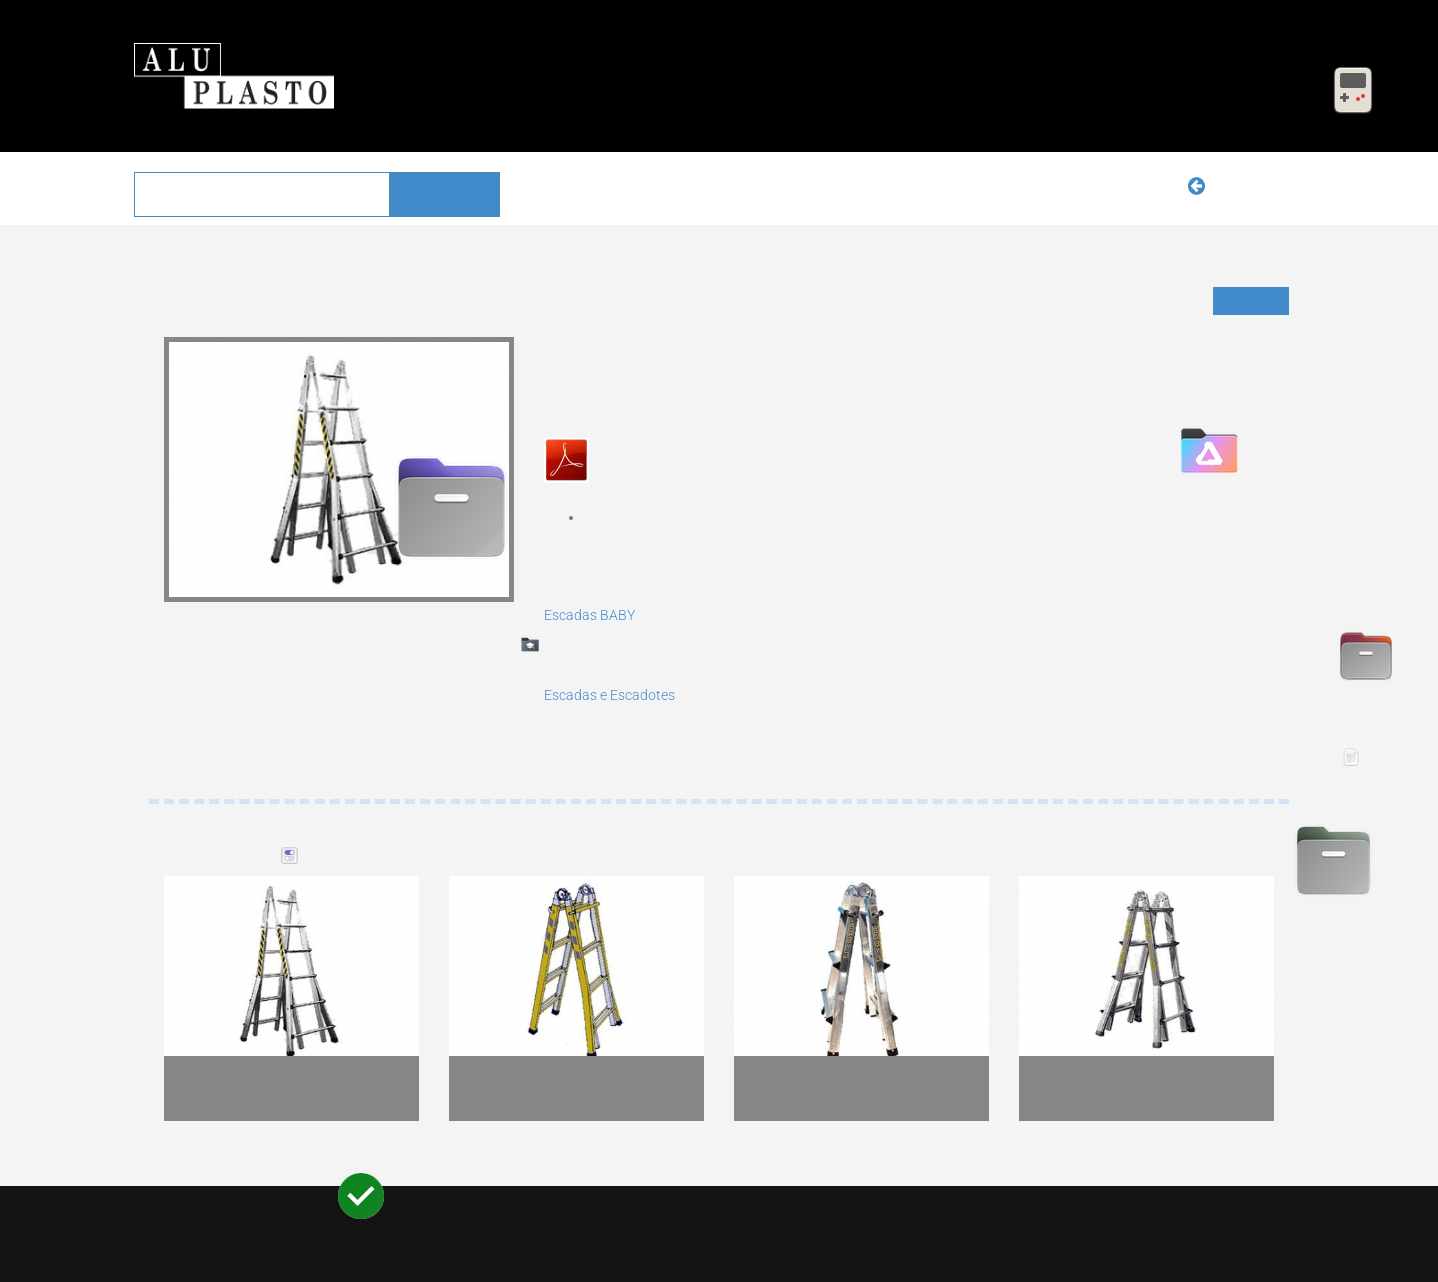  I want to click on open a plain text file, so click(1351, 757).